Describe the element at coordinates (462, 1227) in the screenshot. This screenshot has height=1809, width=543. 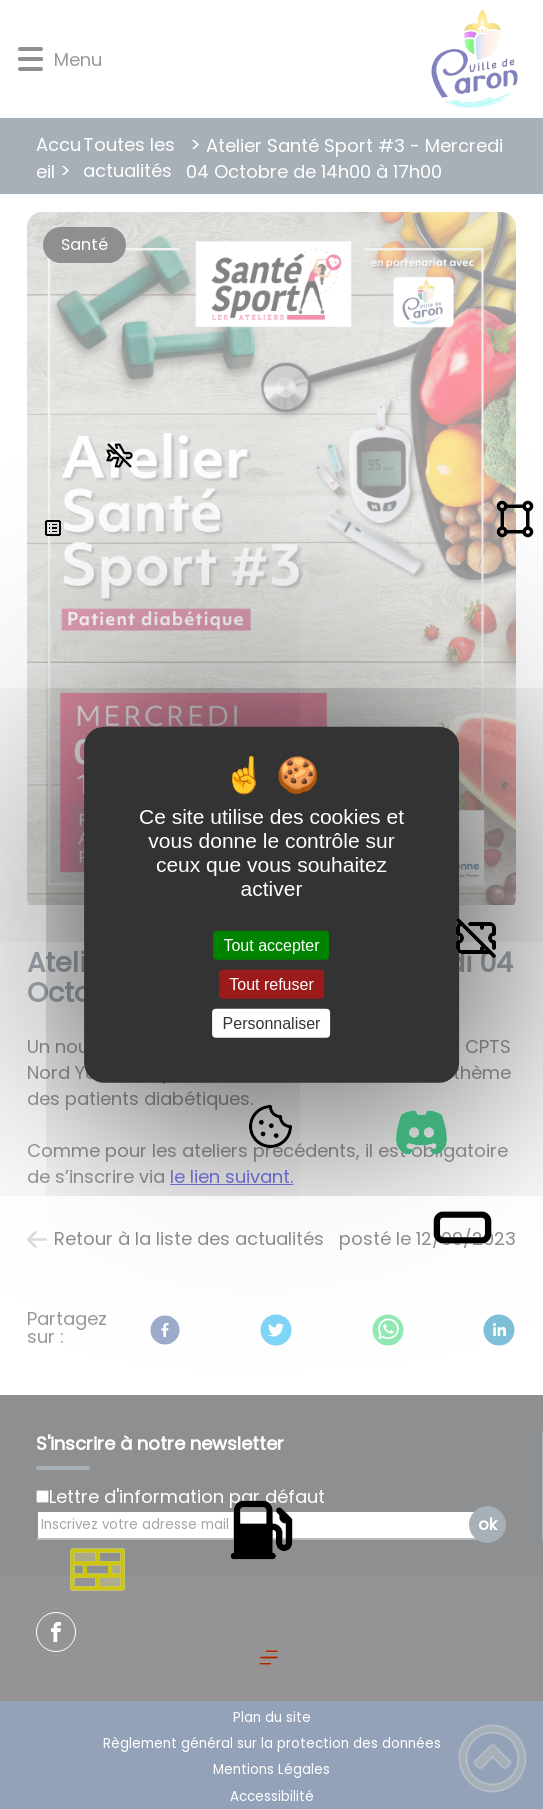
I see `insert a code variable or placeholder` at that location.